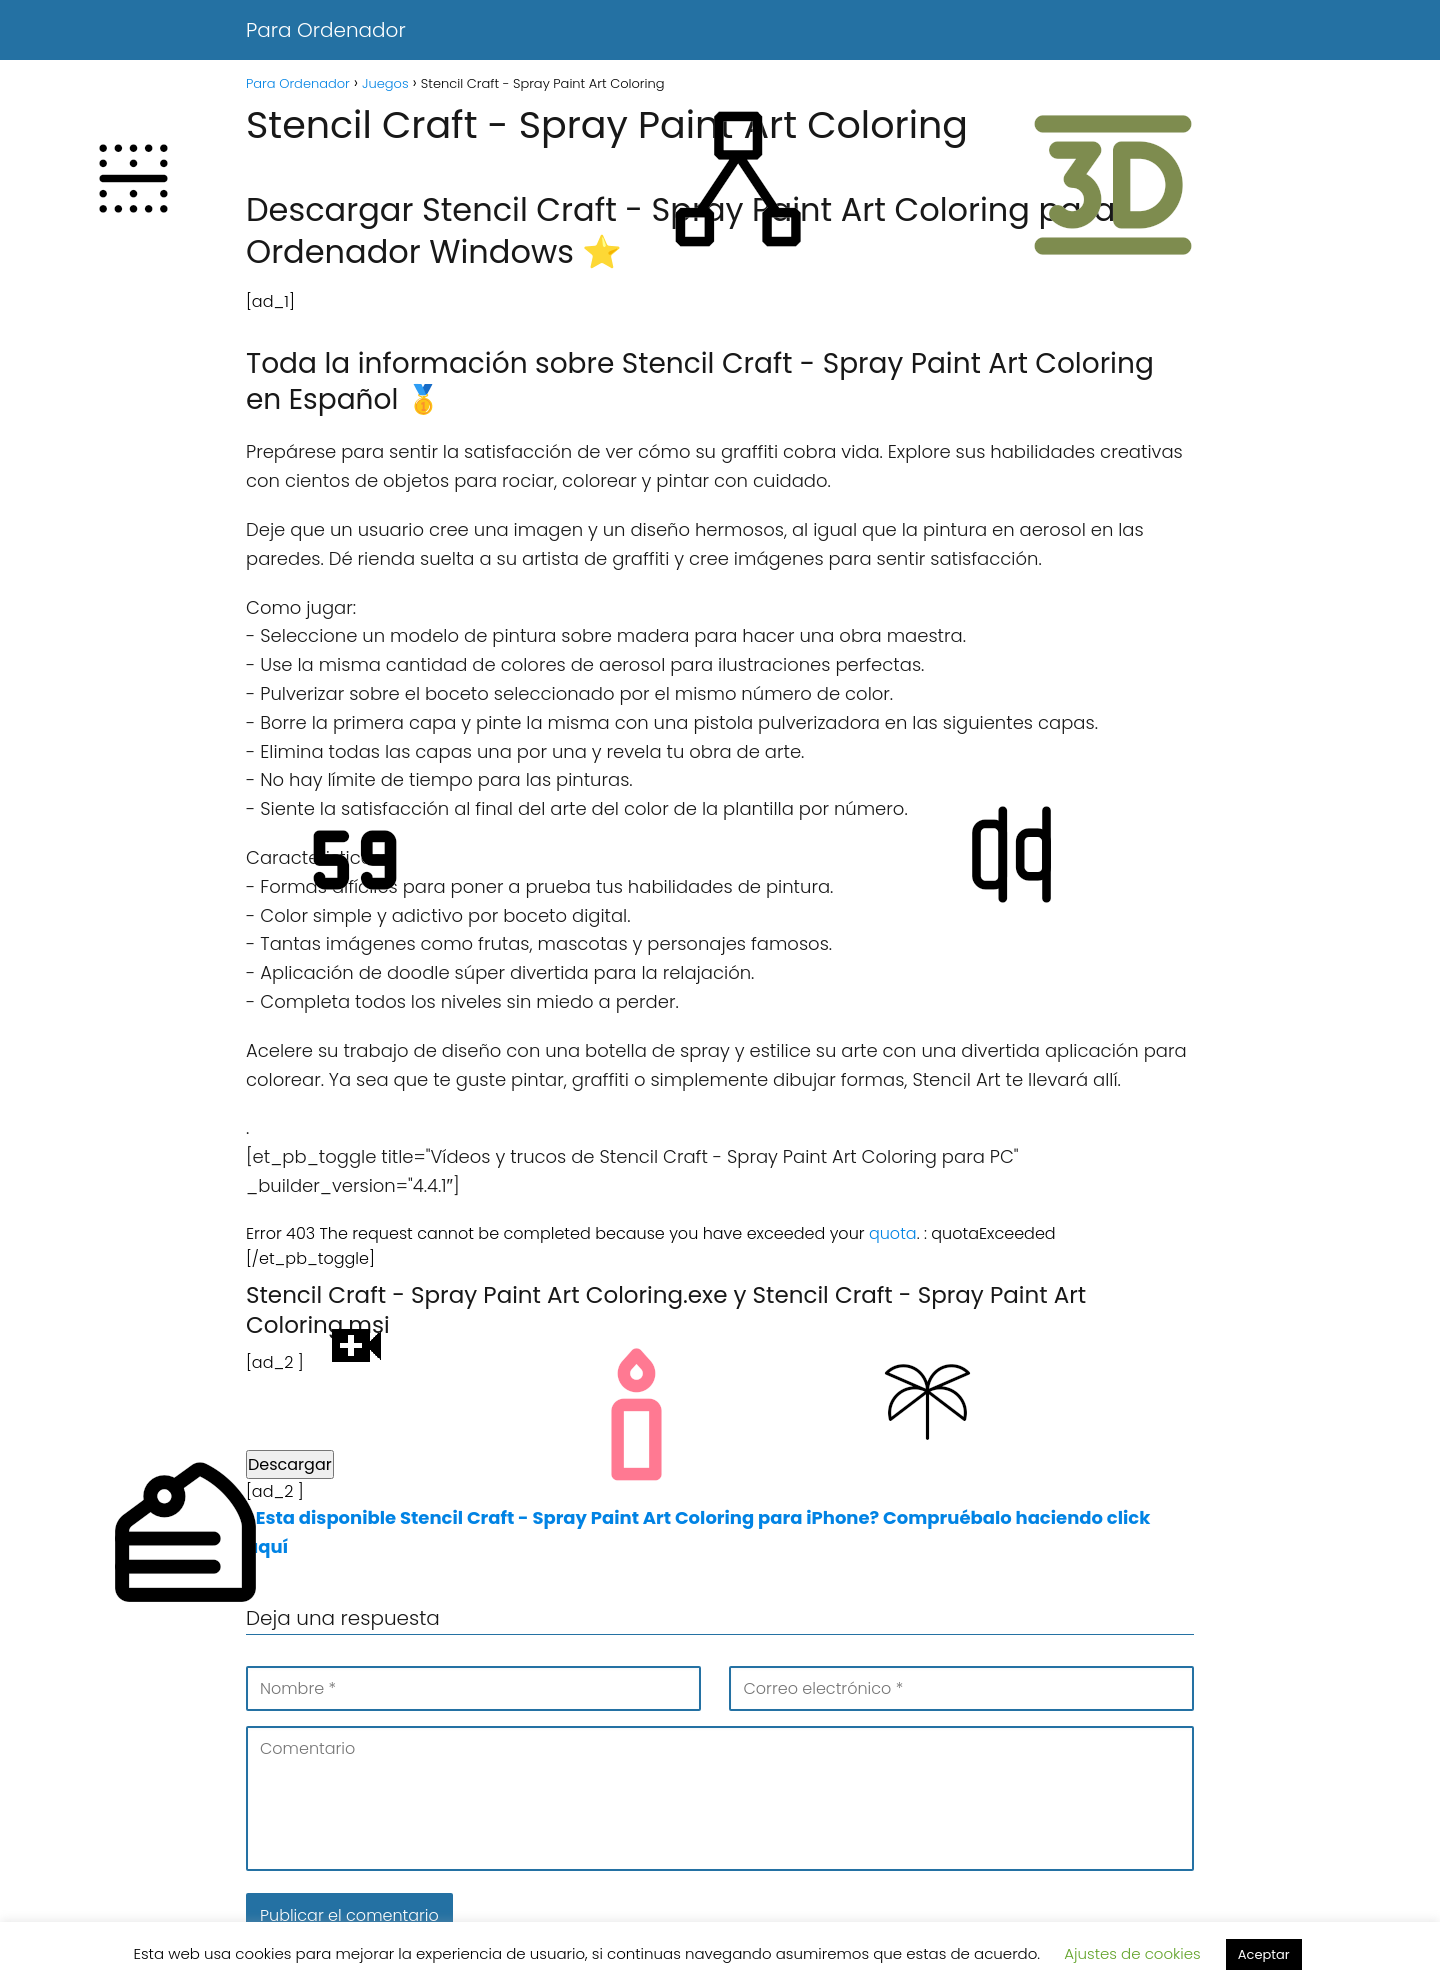 The image size is (1440, 1987). What do you see at coordinates (636, 1417) in the screenshot?
I see `access candle or ambient lighting settings` at bounding box center [636, 1417].